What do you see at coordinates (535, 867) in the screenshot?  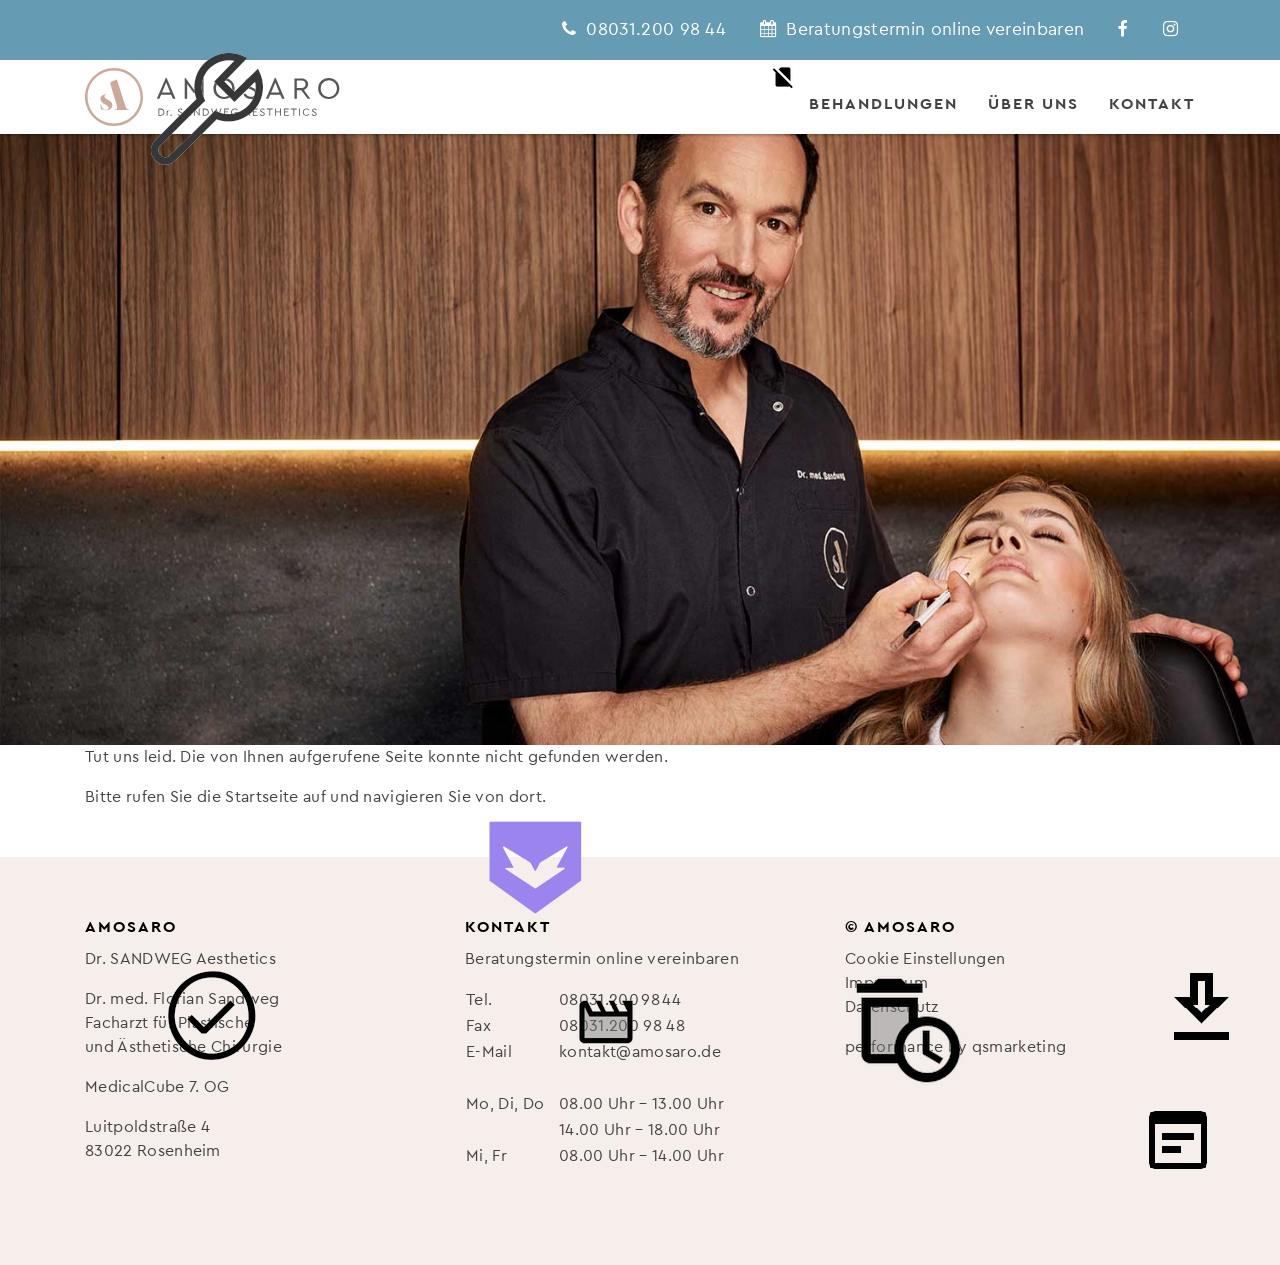 I see `indicates membership in Discord's HypeSquad House of Bravery` at bounding box center [535, 867].